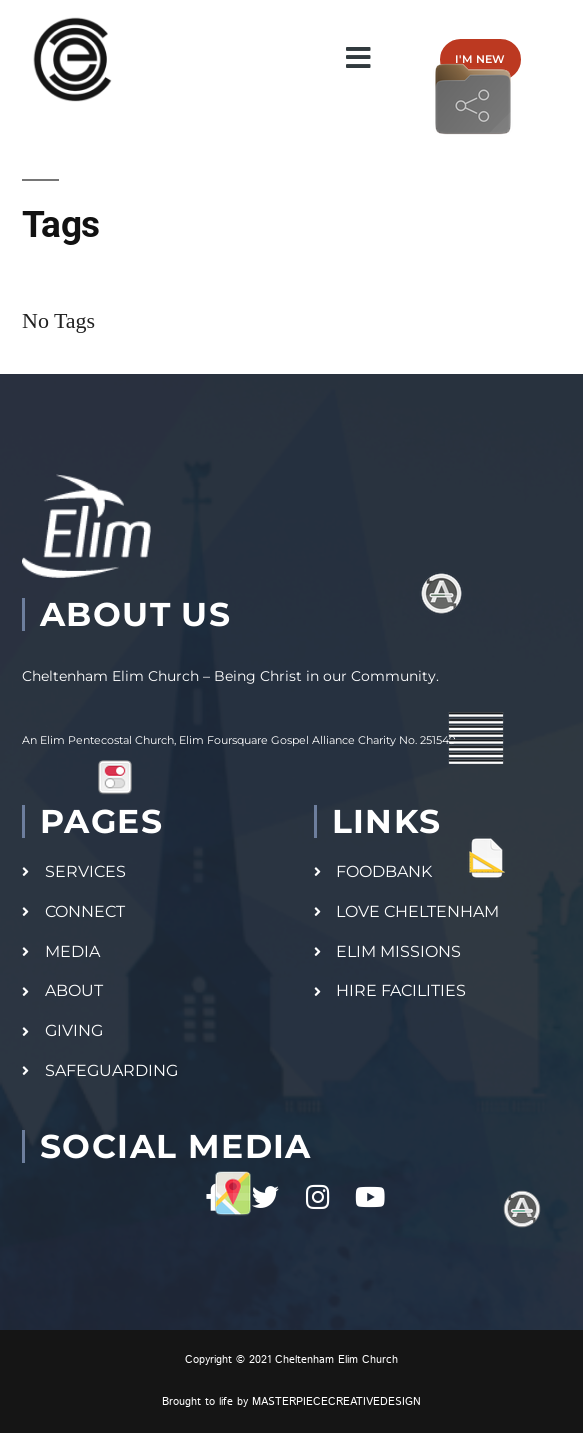  I want to click on geo+json file containing geographic data, so click(233, 1193).